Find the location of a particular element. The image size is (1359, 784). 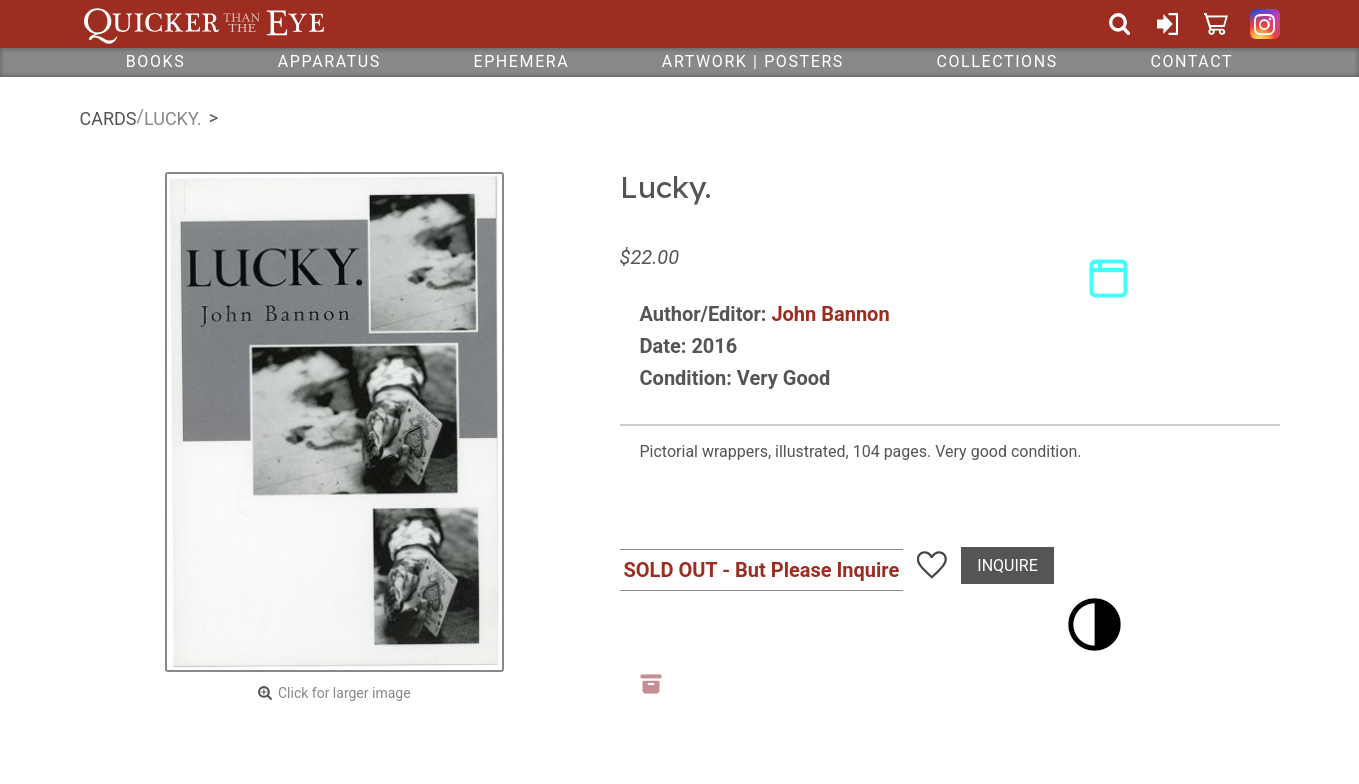

archive this item is located at coordinates (651, 684).